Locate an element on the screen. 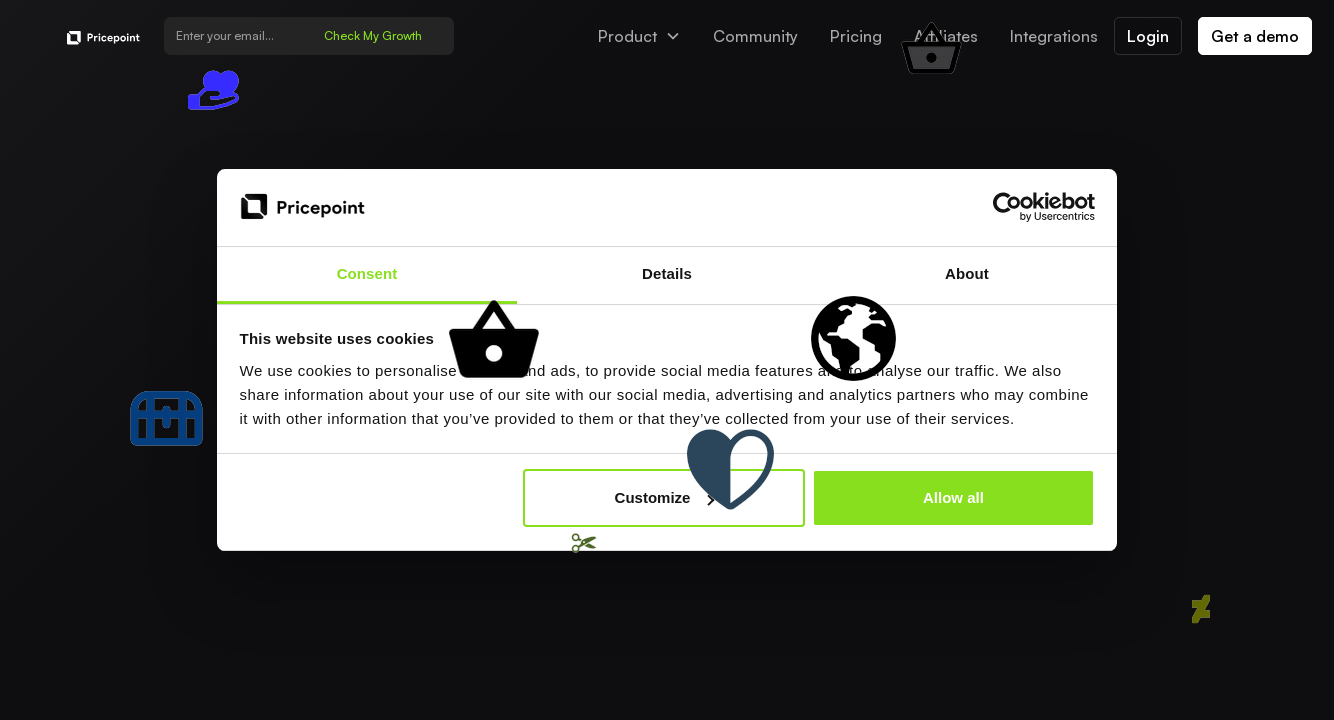 This screenshot has width=1334, height=720. indicates partial like or favorite status is located at coordinates (730, 469).